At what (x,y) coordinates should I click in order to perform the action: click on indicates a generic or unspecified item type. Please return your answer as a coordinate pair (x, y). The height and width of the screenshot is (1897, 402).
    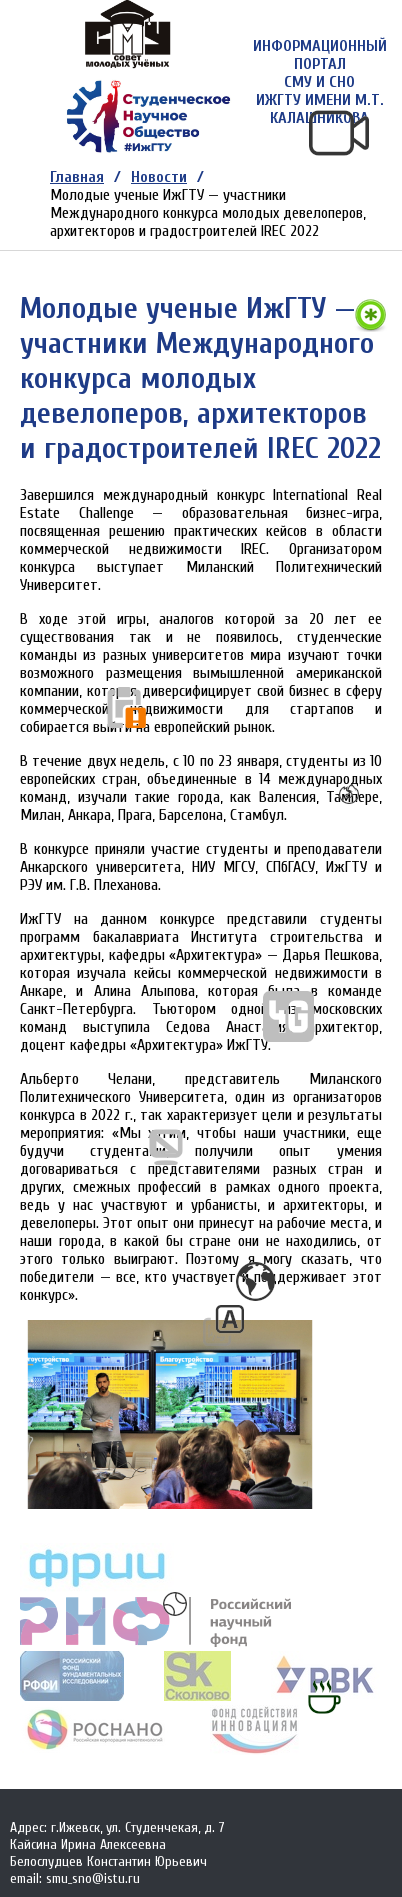
    Looking at the image, I should click on (371, 315).